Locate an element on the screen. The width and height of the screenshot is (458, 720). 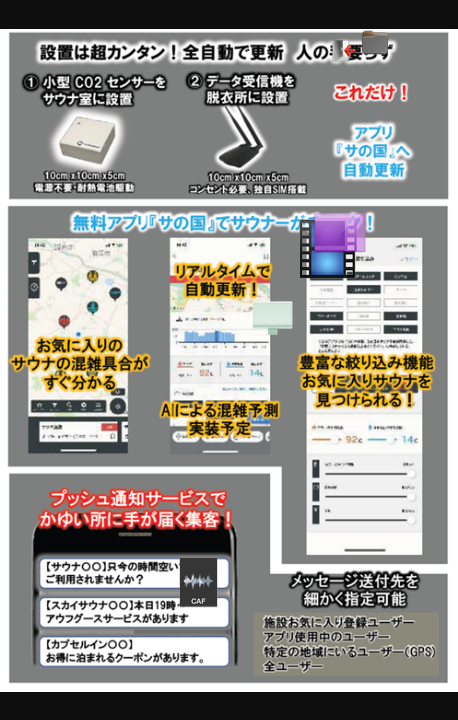
a core audio format (.caf) file in GarageBand is located at coordinates (198, 583).